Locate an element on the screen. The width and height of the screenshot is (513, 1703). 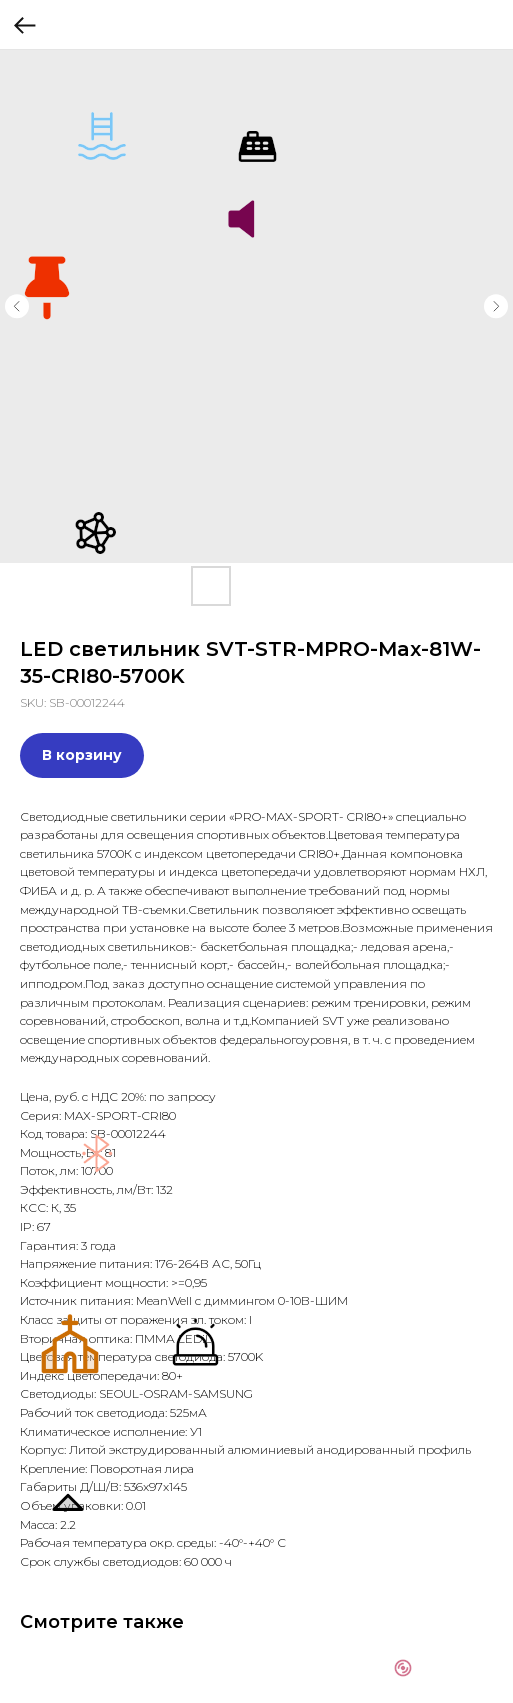
pin an item to keep it visible is located at coordinates (47, 286).